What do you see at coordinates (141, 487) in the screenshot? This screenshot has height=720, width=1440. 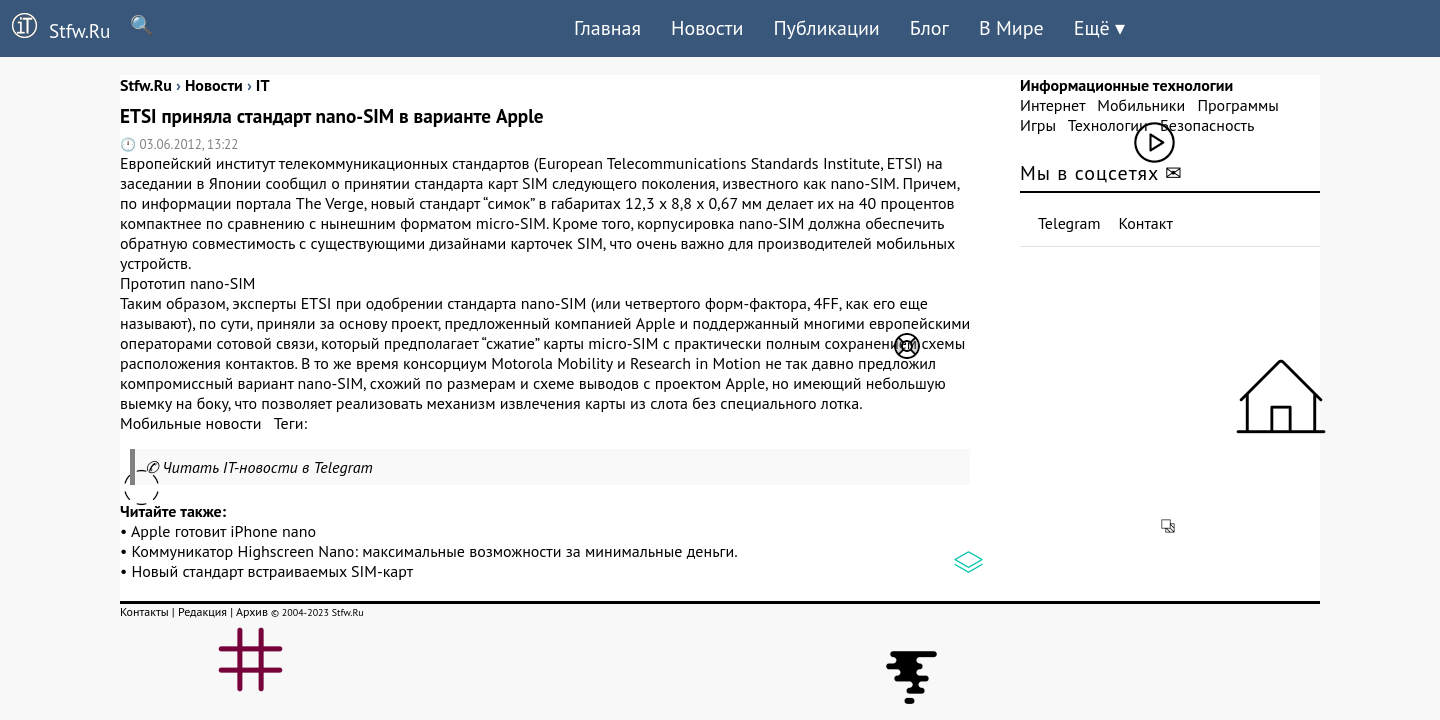 I see `indicates loading or processing in progress` at bounding box center [141, 487].